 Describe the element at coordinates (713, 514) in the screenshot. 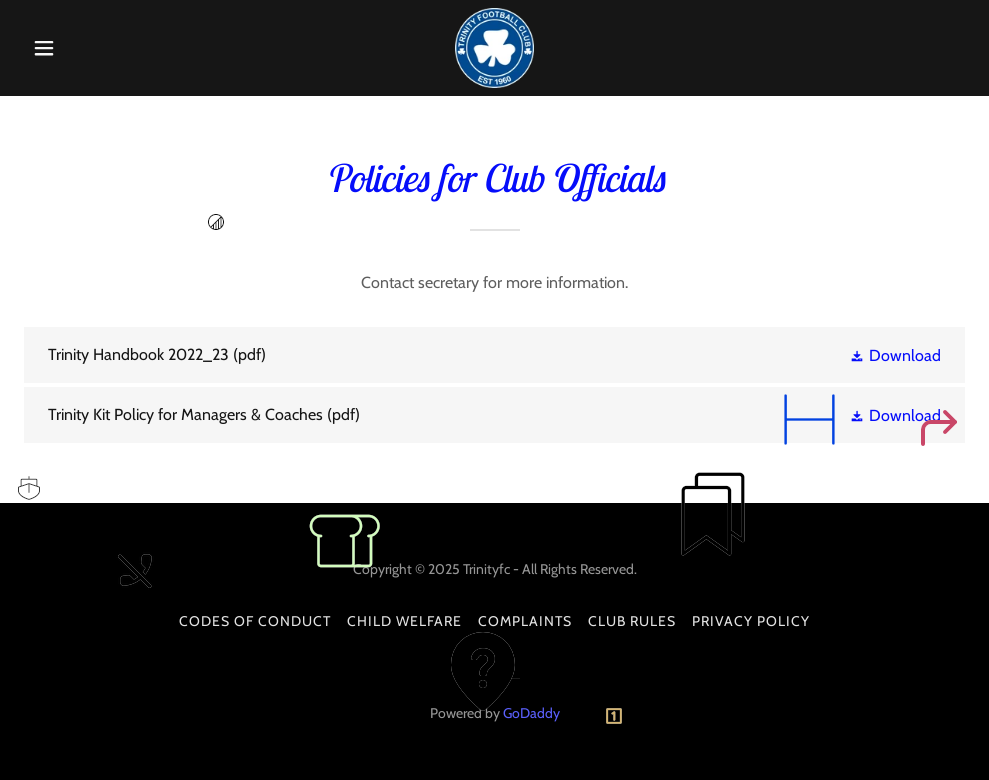

I see `view your saved bookmarks` at that location.